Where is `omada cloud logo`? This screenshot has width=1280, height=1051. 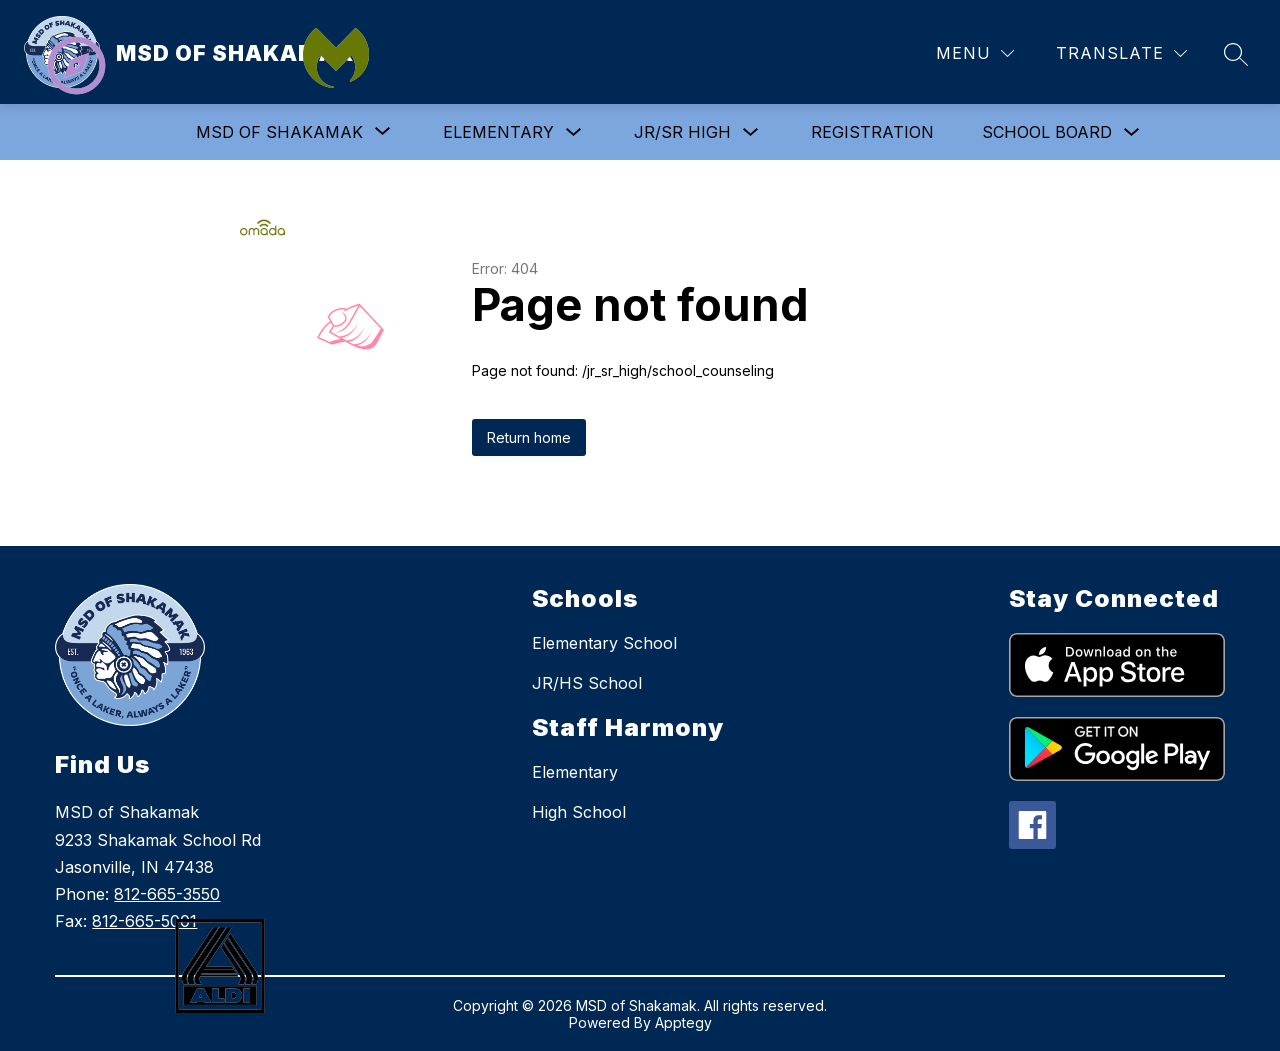
omada cloud logo is located at coordinates (262, 227).